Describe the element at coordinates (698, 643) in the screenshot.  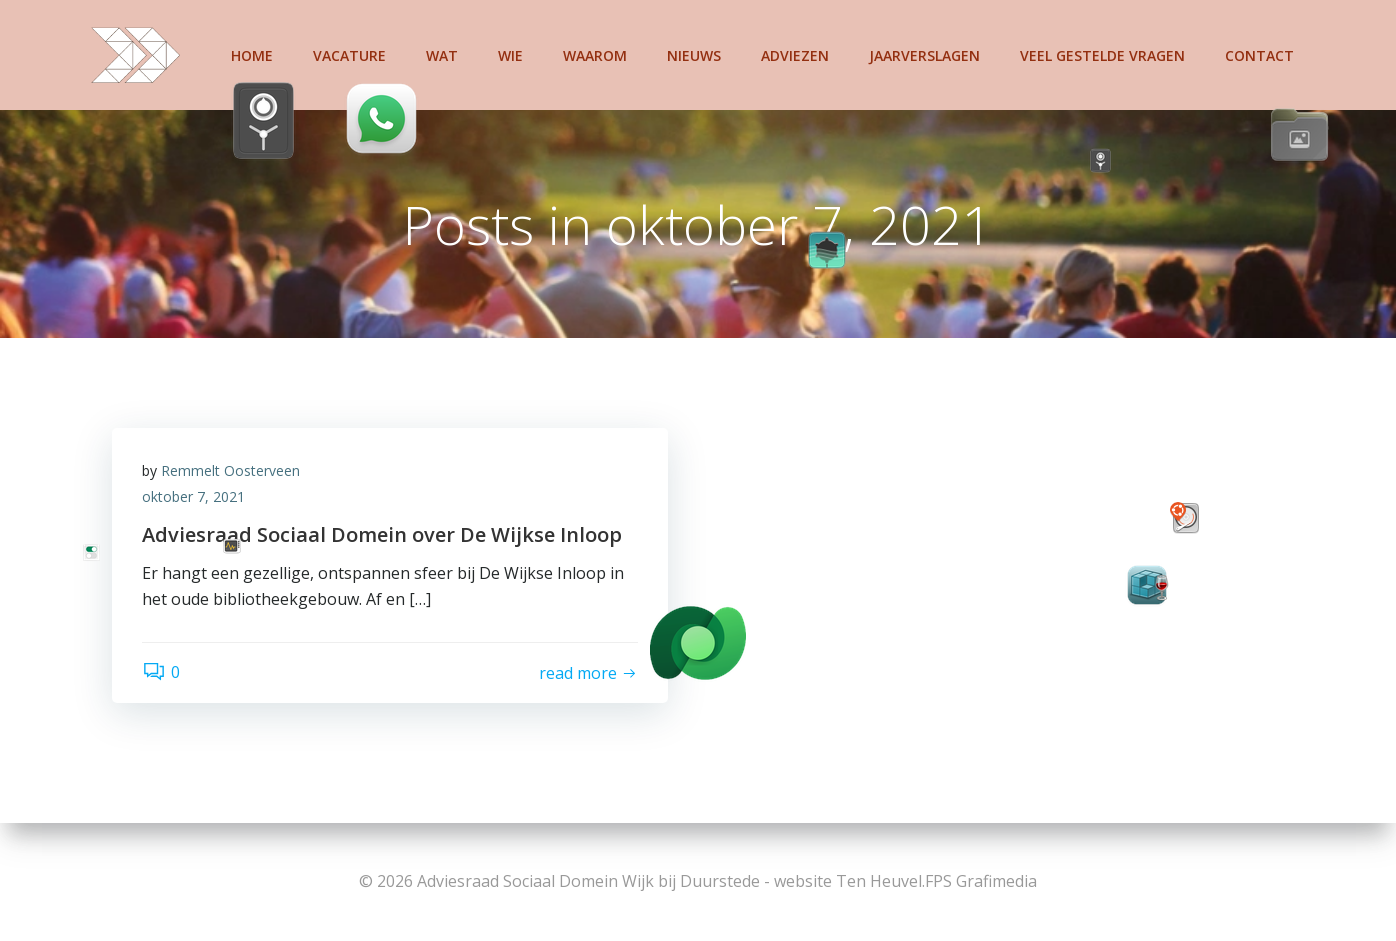
I see `open Microsoft Dataverse app` at that location.